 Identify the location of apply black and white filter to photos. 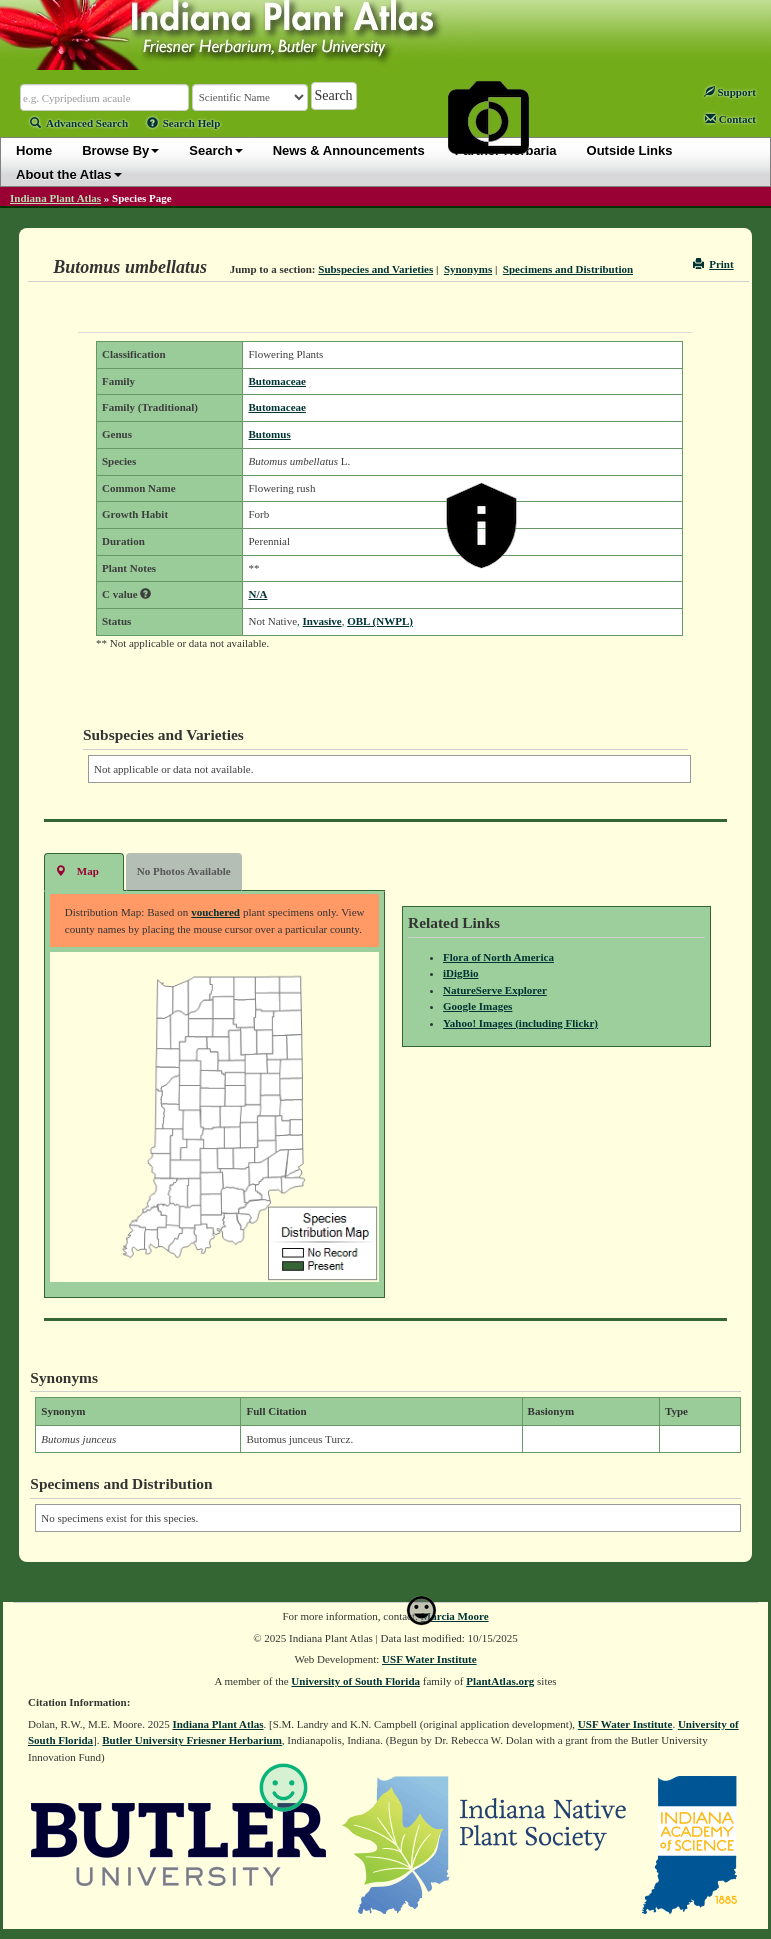
(488, 117).